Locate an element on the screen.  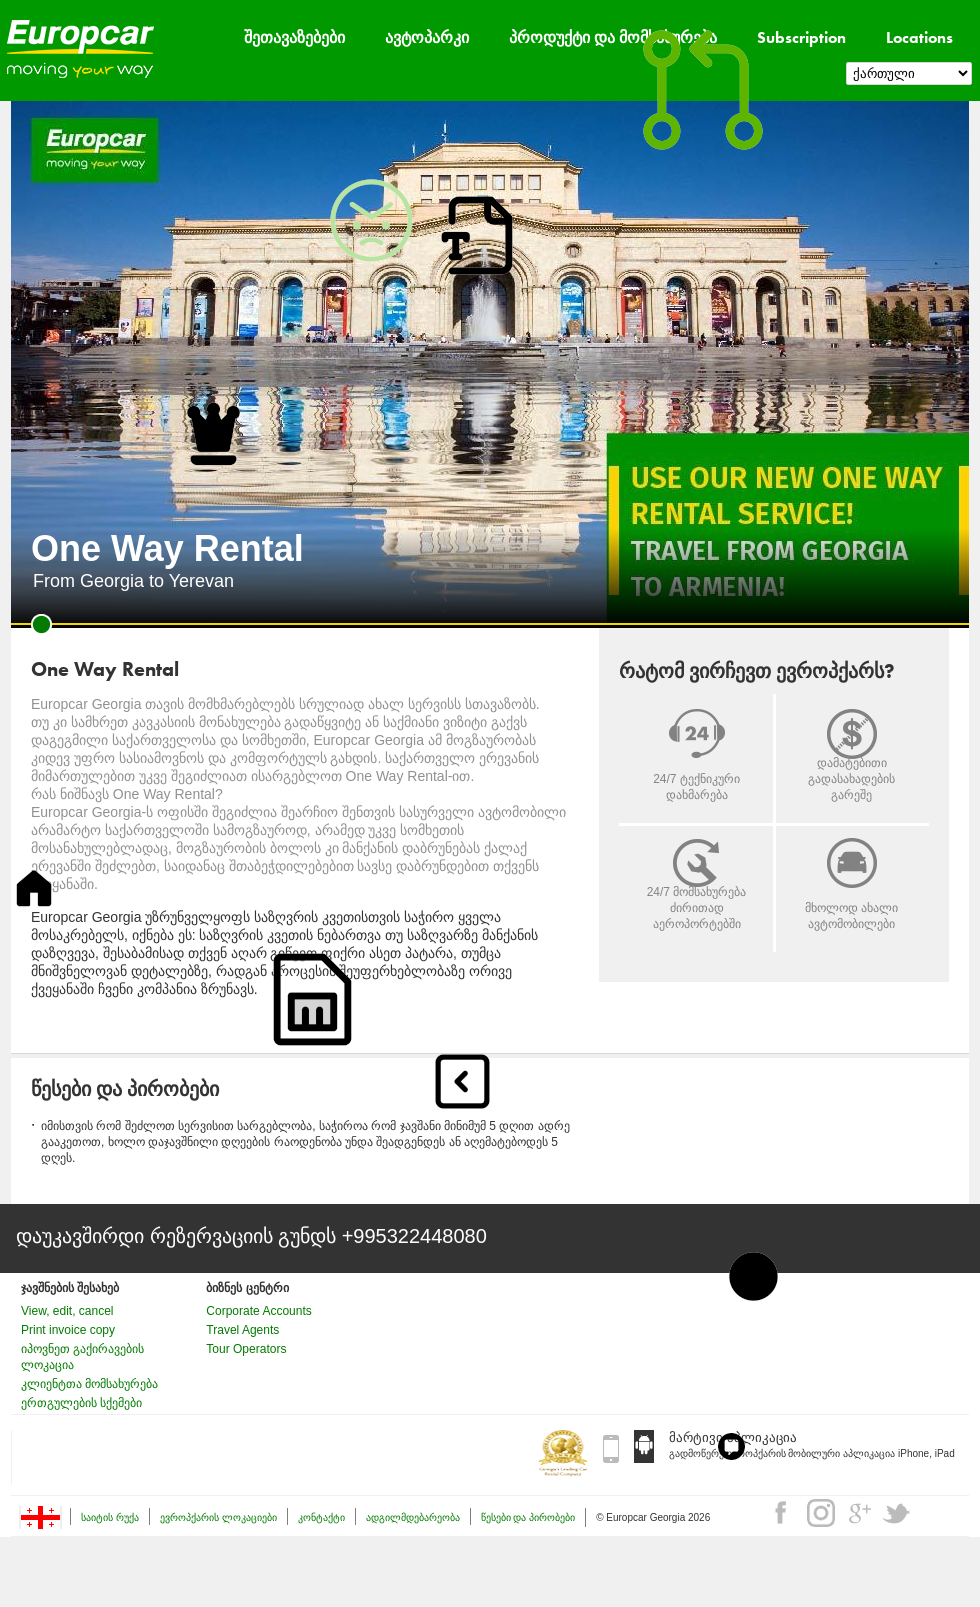
text or document file type is located at coordinates (480, 235).